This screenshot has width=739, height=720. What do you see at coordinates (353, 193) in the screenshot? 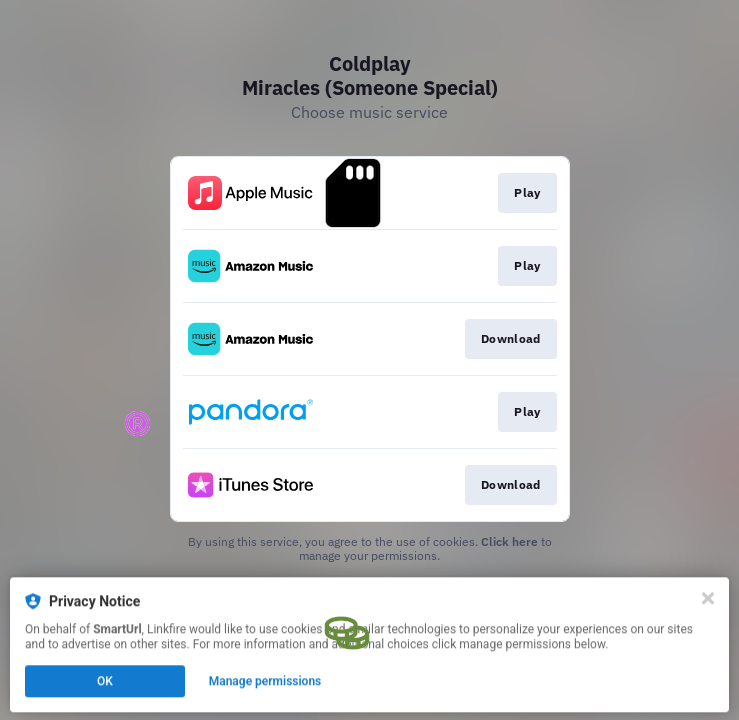
I see `access SD card storage` at bounding box center [353, 193].